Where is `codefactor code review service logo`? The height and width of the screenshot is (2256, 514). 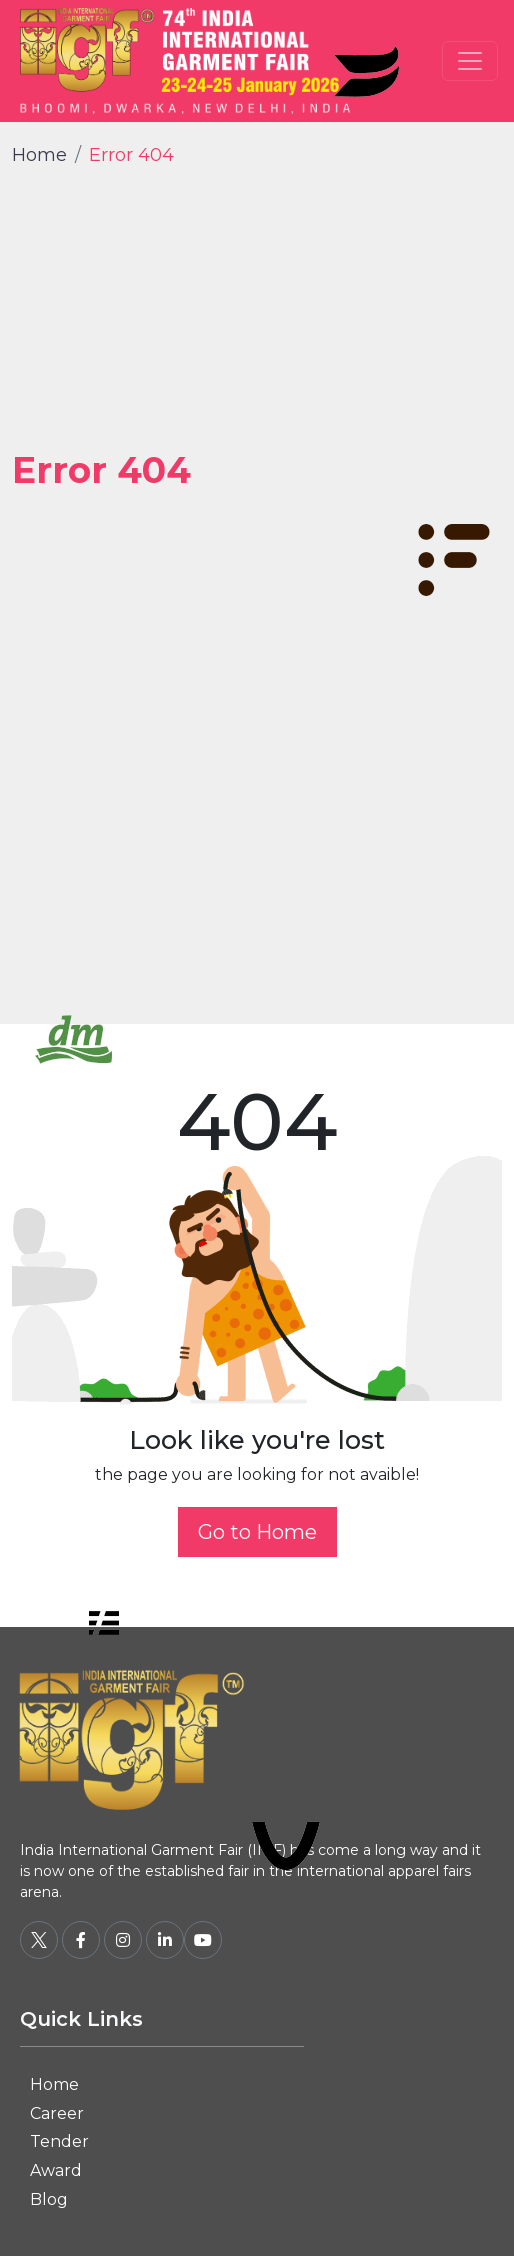 codefactor code review service logo is located at coordinates (454, 560).